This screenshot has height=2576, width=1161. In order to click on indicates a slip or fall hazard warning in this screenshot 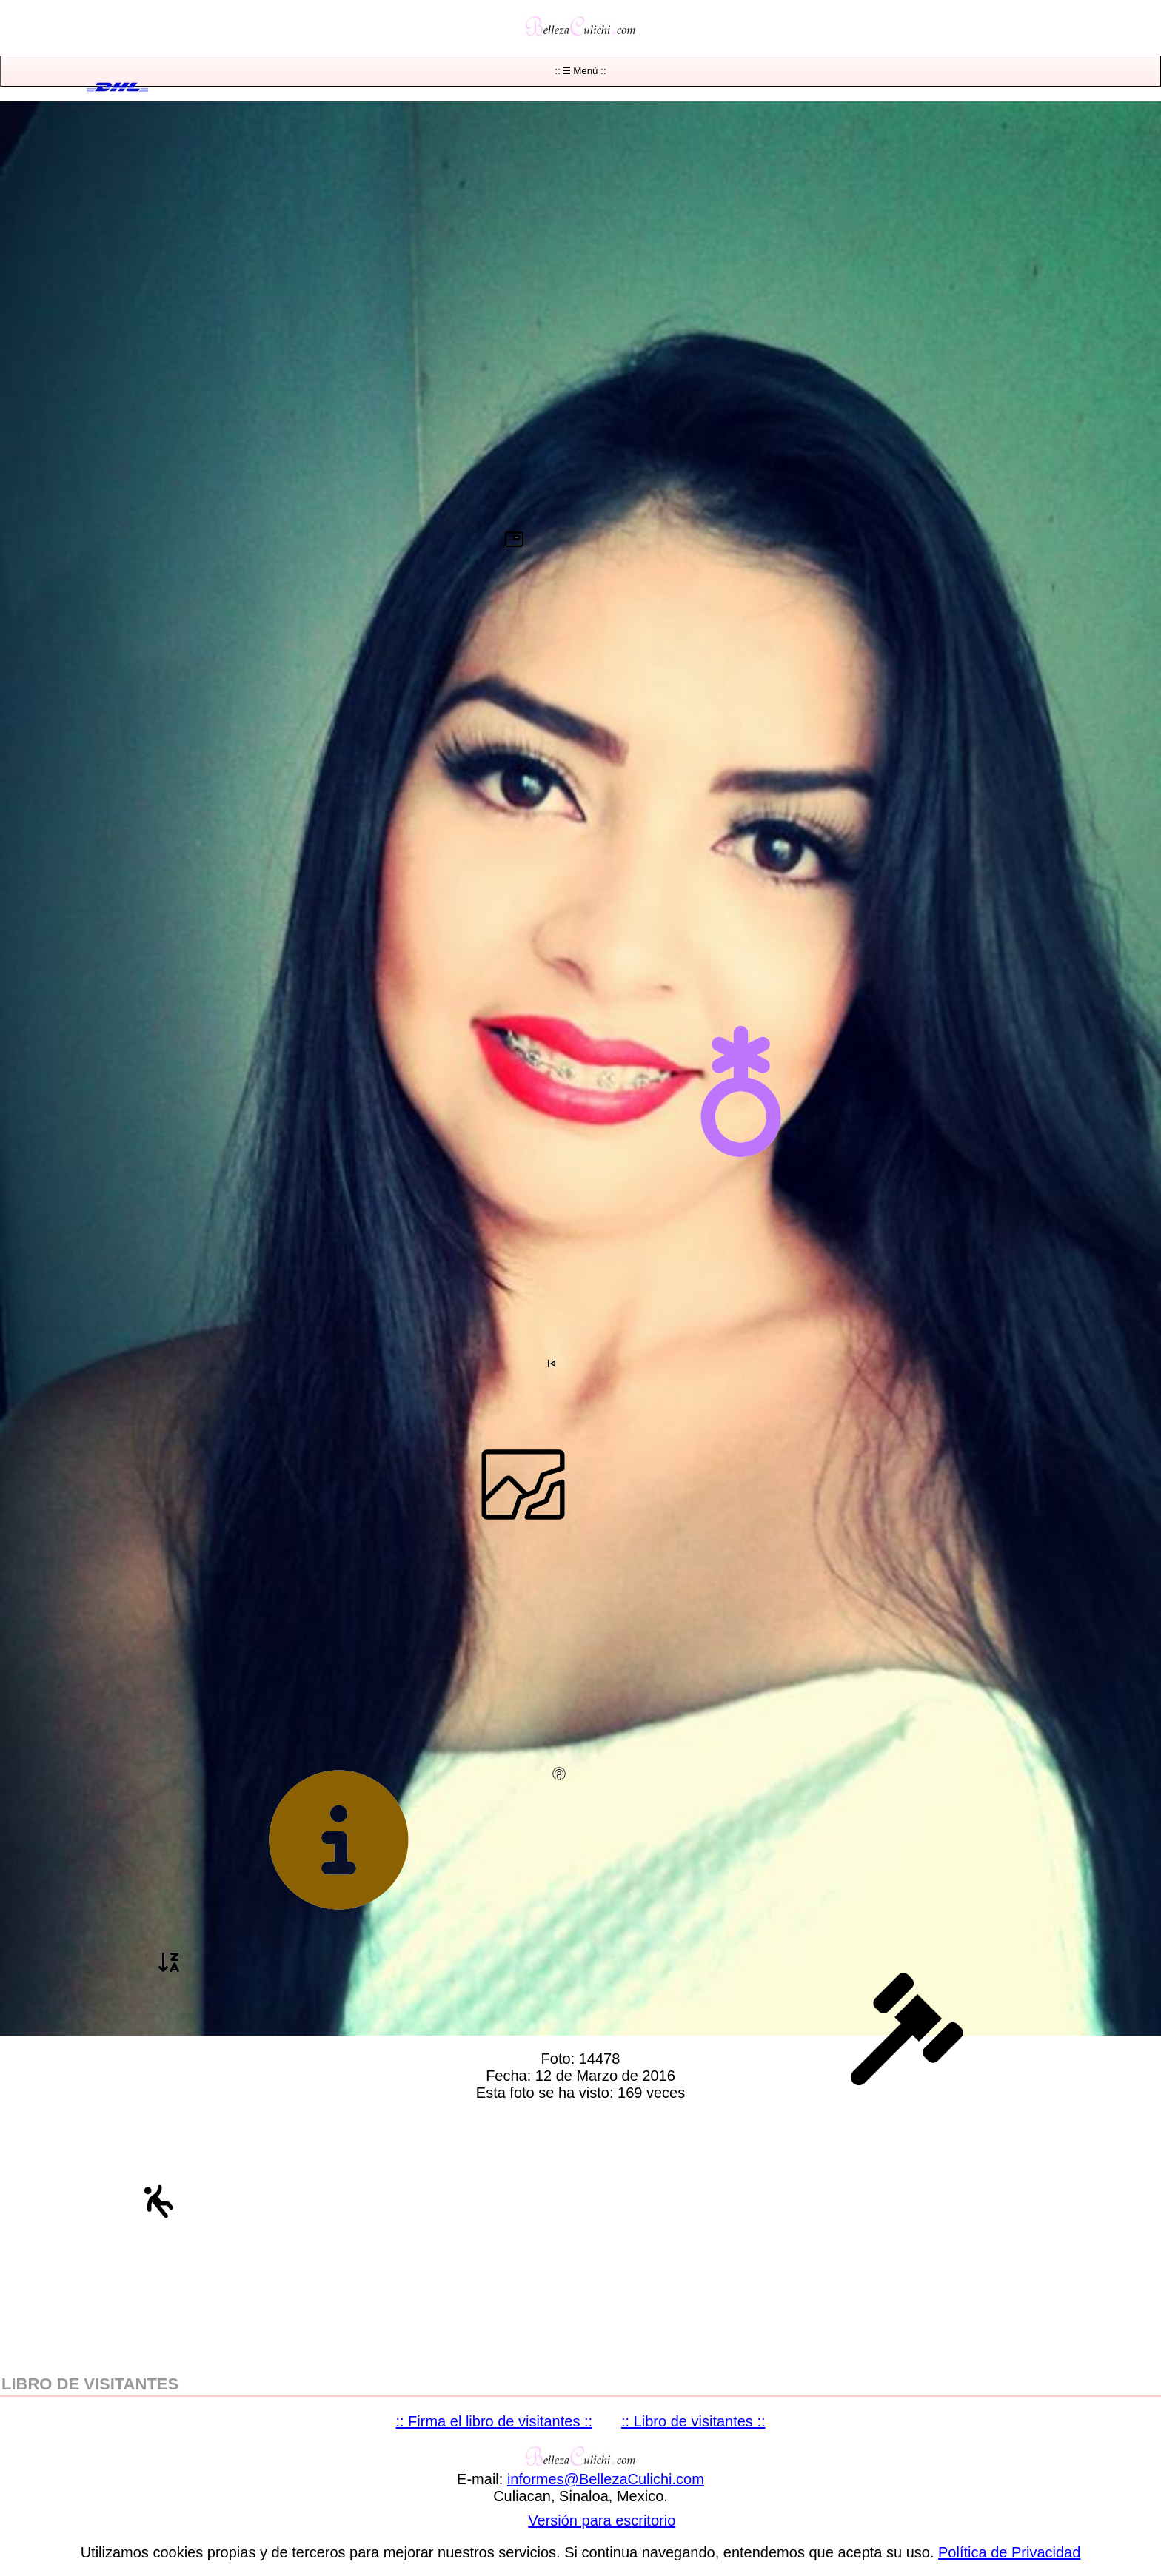, I will do `click(158, 2201)`.